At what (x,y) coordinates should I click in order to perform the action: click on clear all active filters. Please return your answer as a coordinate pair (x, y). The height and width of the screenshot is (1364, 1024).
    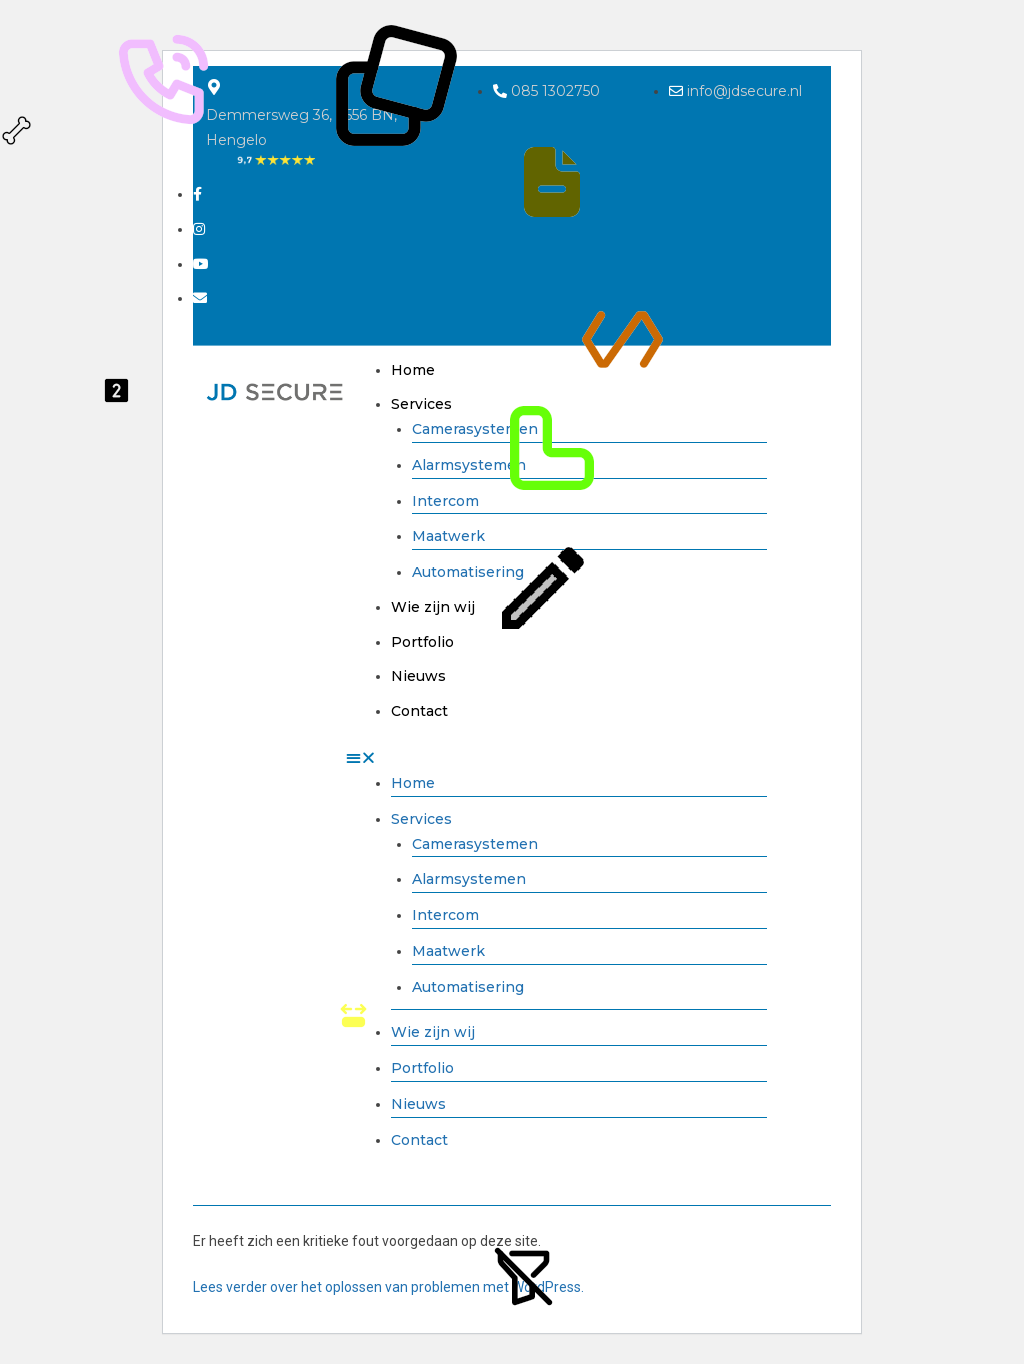
    Looking at the image, I should click on (523, 1276).